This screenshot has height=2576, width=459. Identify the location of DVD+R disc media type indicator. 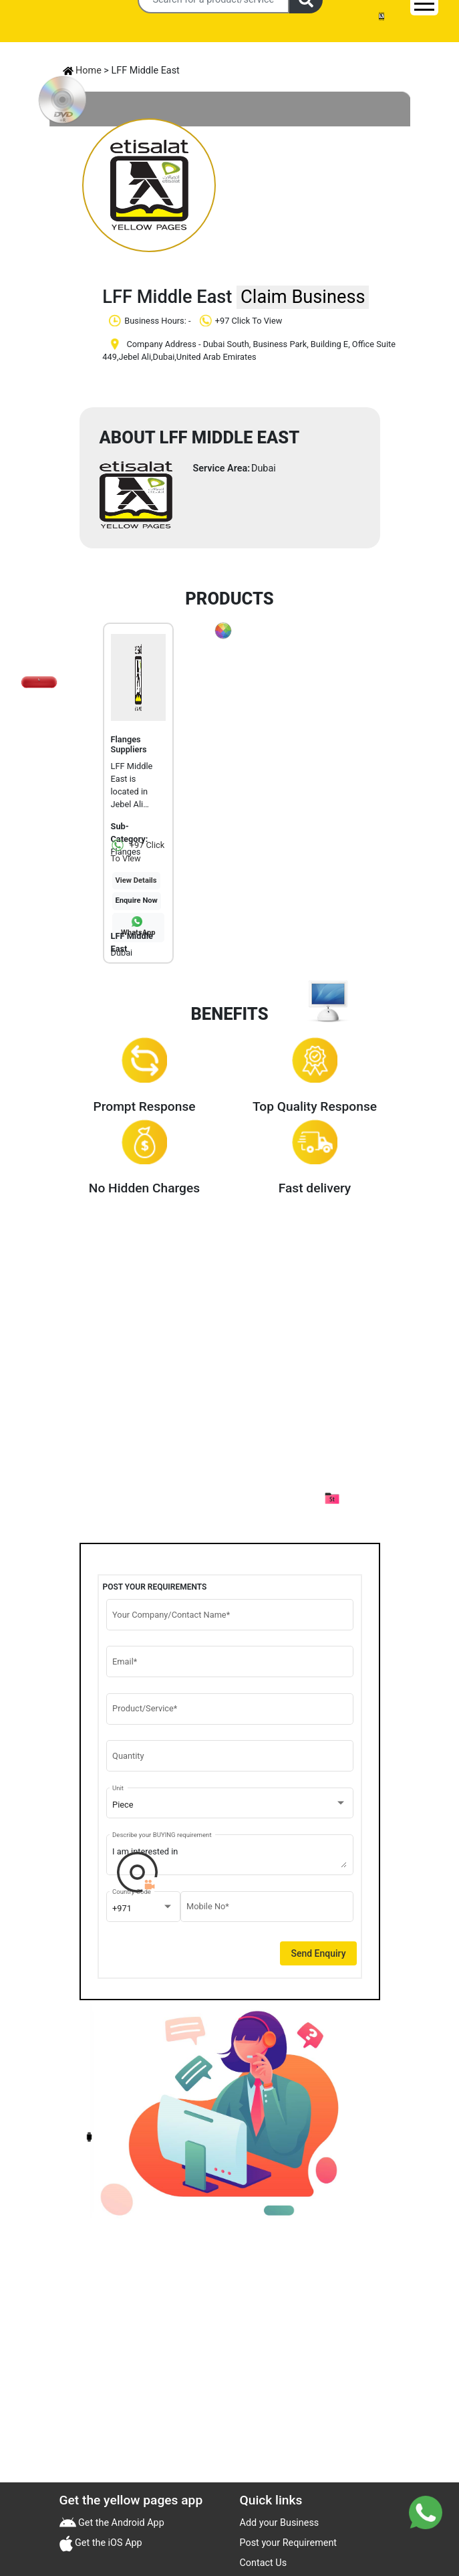
(62, 100).